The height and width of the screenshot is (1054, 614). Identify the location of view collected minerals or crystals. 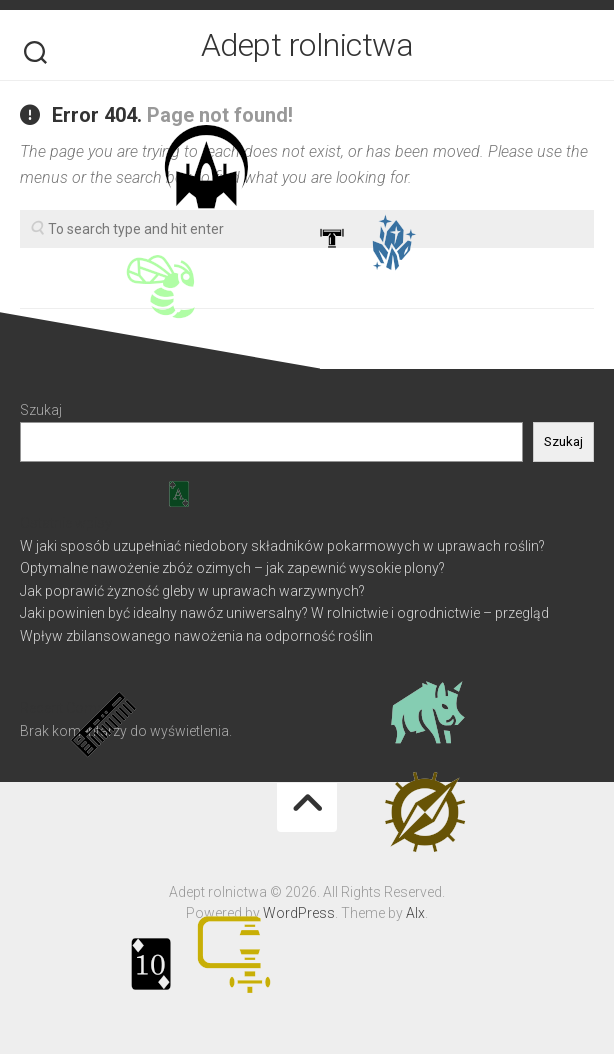
(394, 242).